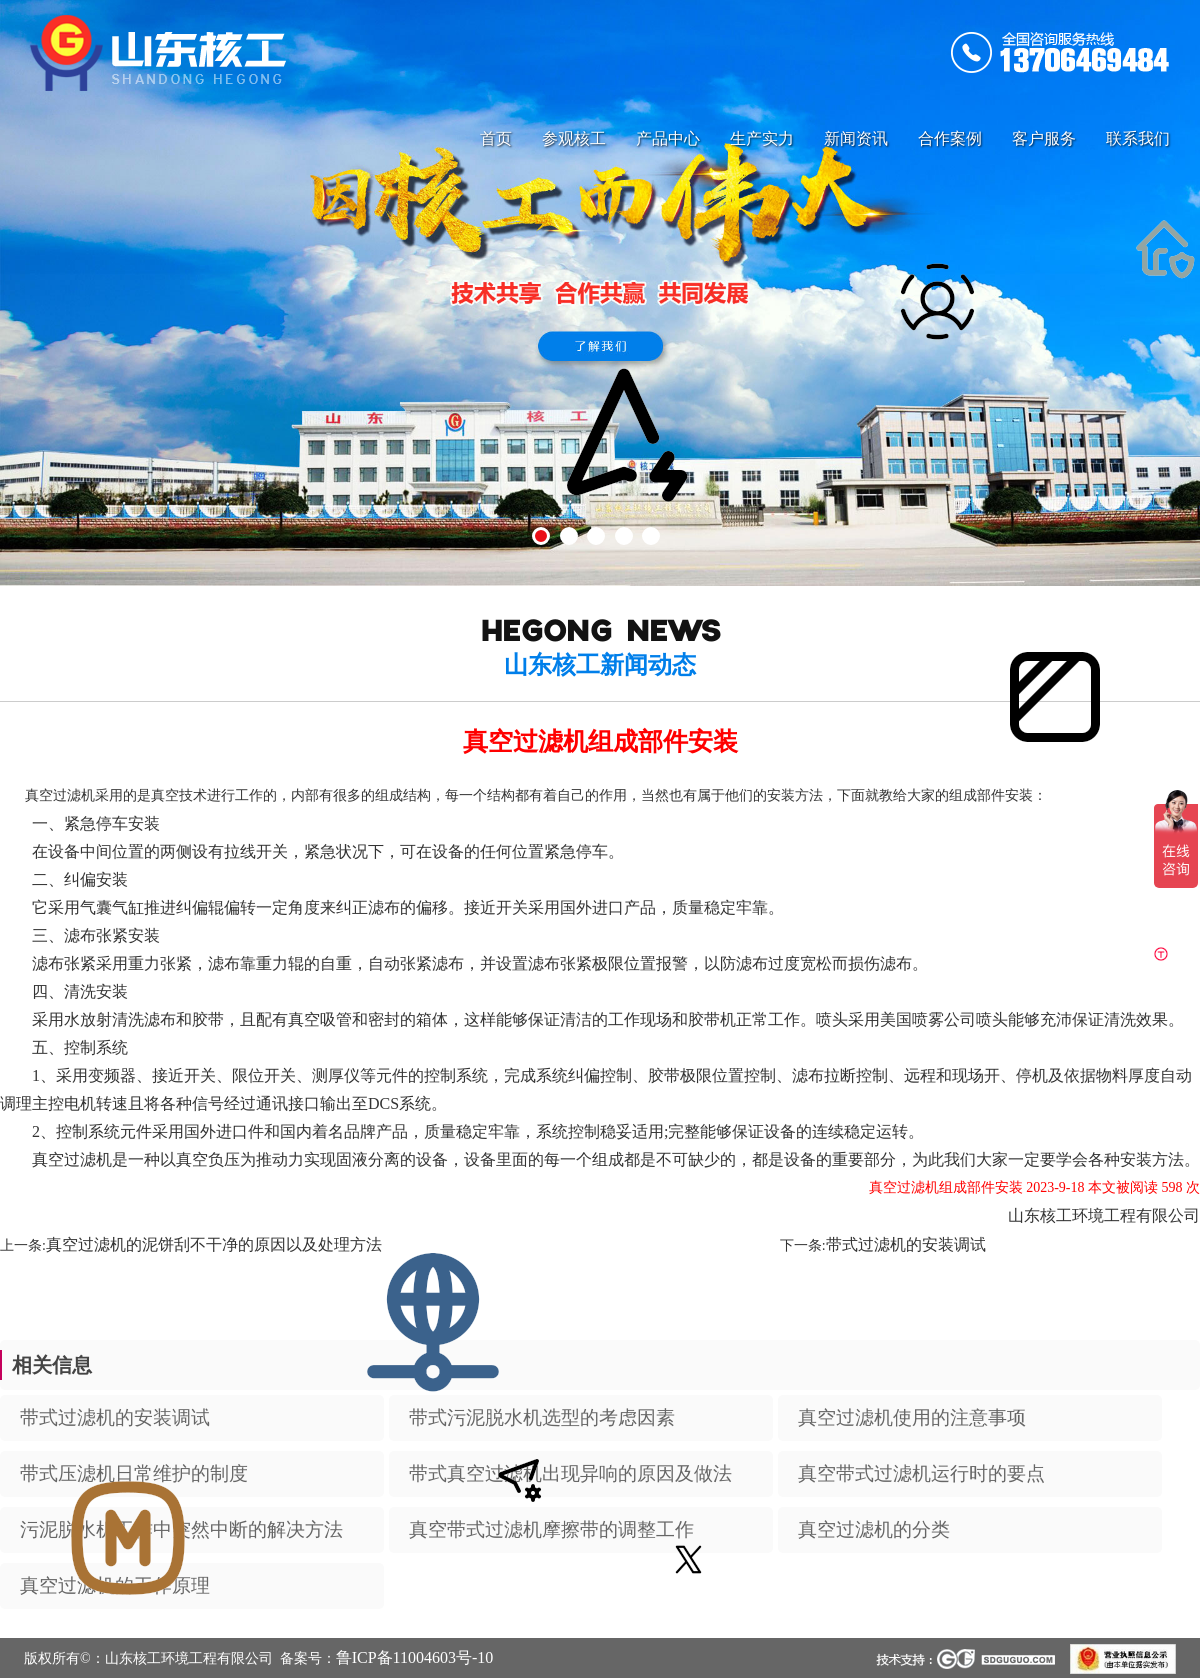 This screenshot has width=1200, height=1678. I want to click on incomplete or pending user profile, so click(937, 301).